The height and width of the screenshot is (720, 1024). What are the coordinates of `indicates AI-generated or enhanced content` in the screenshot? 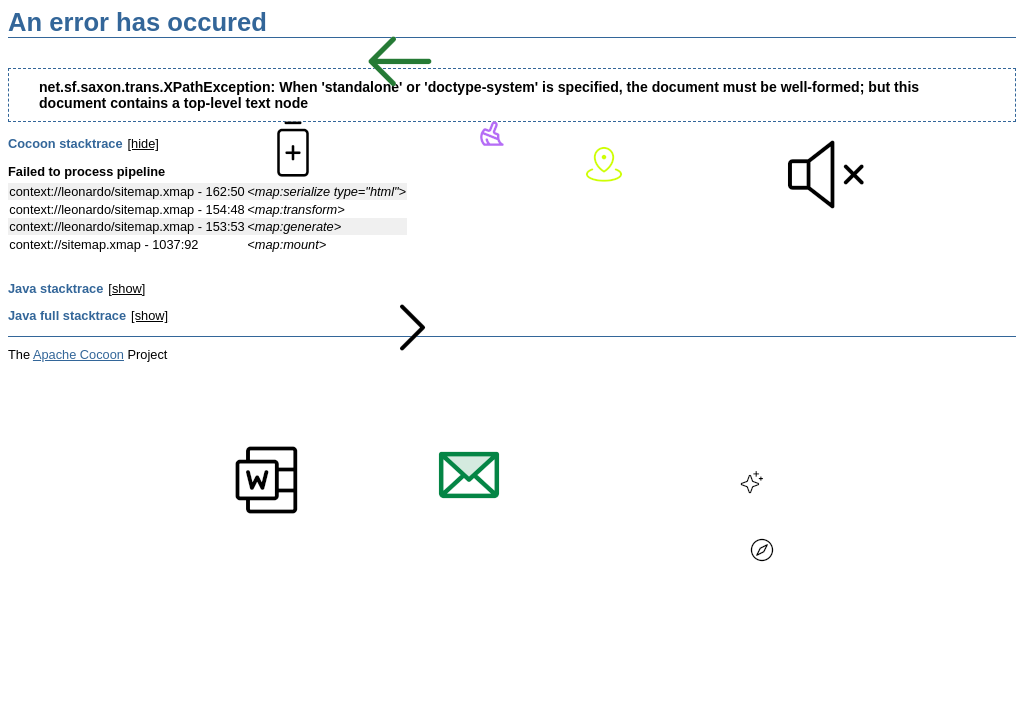 It's located at (751, 482).